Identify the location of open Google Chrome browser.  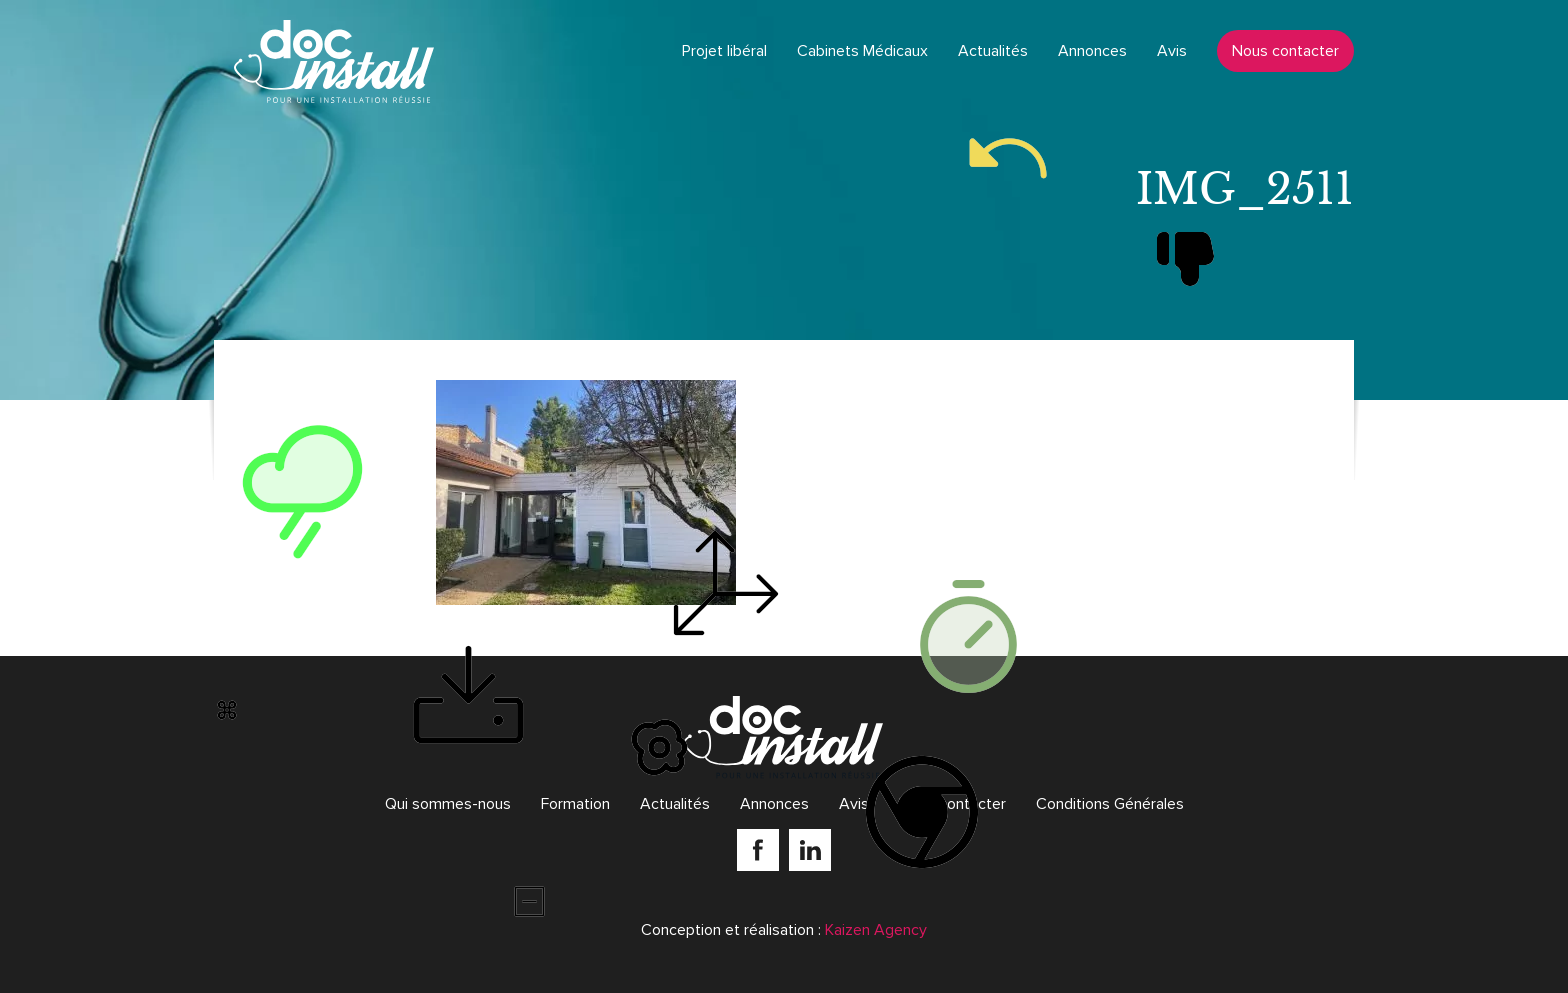
(922, 812).